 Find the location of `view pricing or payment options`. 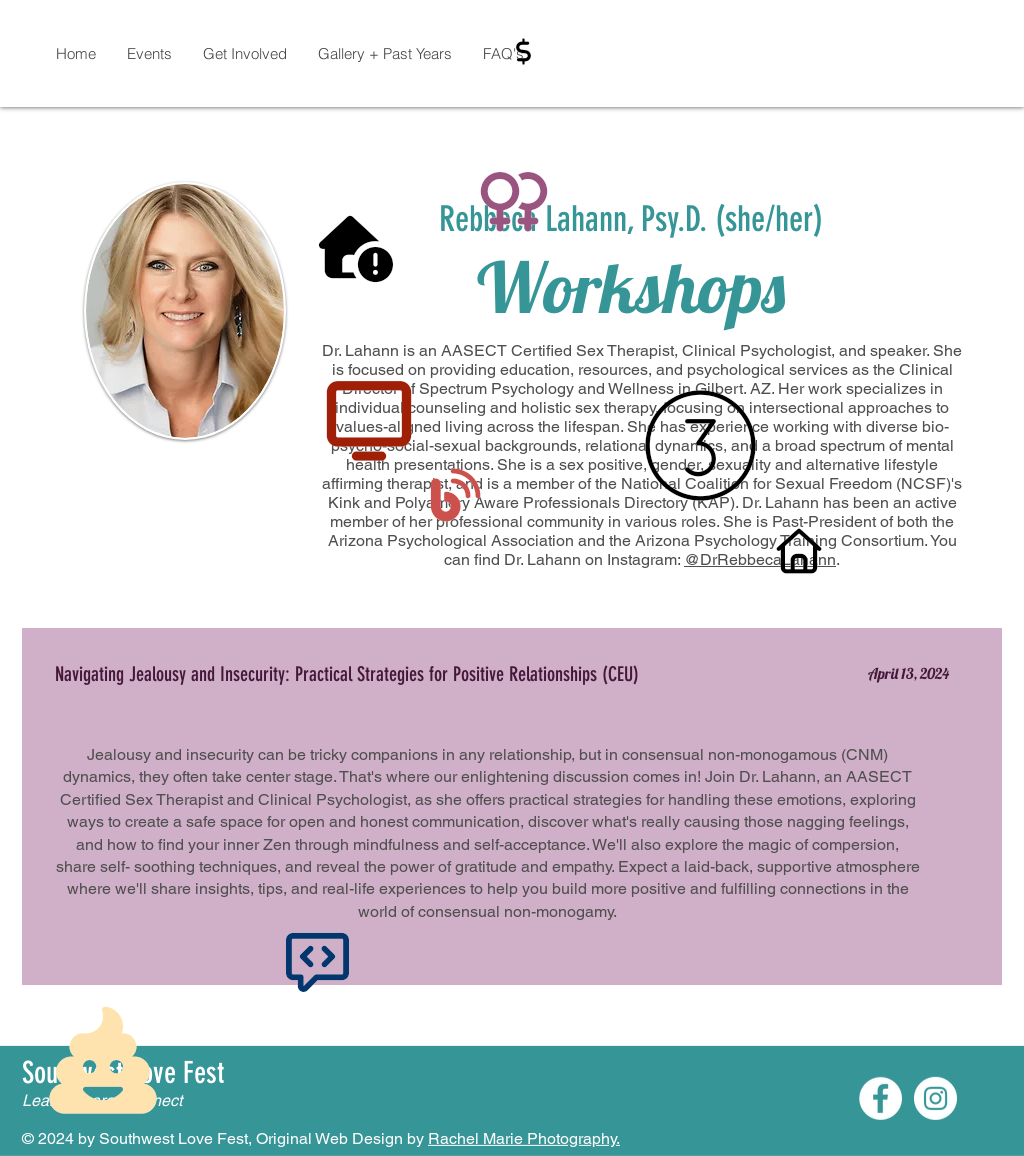

view pricing or payment options is located at coordinates (523, 51).